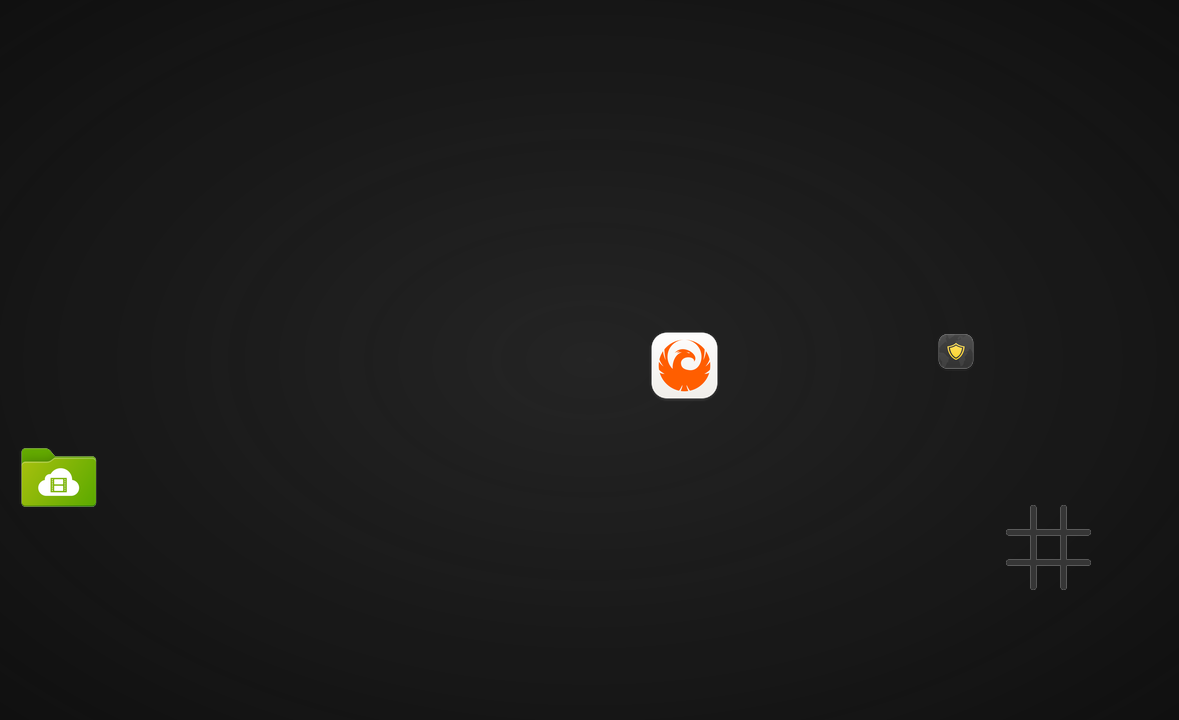  What do you see at coordinates (956, 352) in the screenshot?
I see `open vpn settings and preferences` at bounding box center [956, 352].